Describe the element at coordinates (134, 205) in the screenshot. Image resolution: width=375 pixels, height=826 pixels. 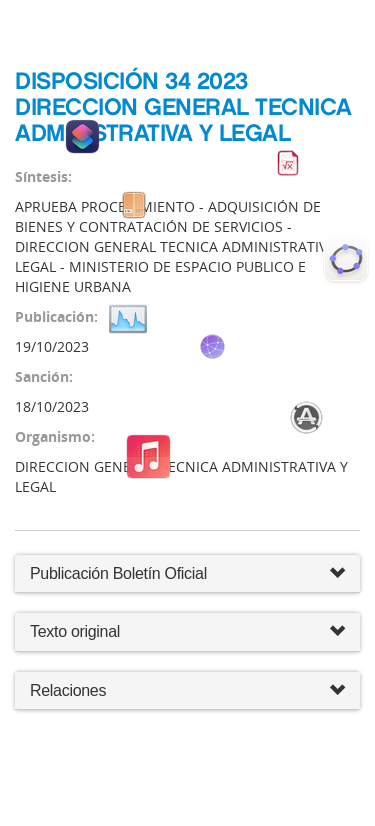
I see `open the software installer app` at that location.